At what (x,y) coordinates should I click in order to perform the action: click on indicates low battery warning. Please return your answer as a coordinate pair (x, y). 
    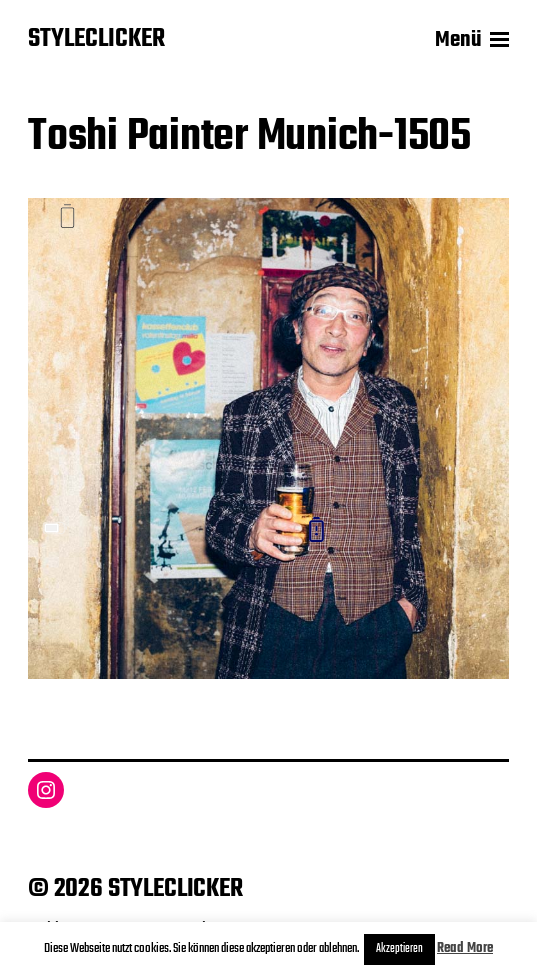
    Looking at the image, I should click on (316, 529).